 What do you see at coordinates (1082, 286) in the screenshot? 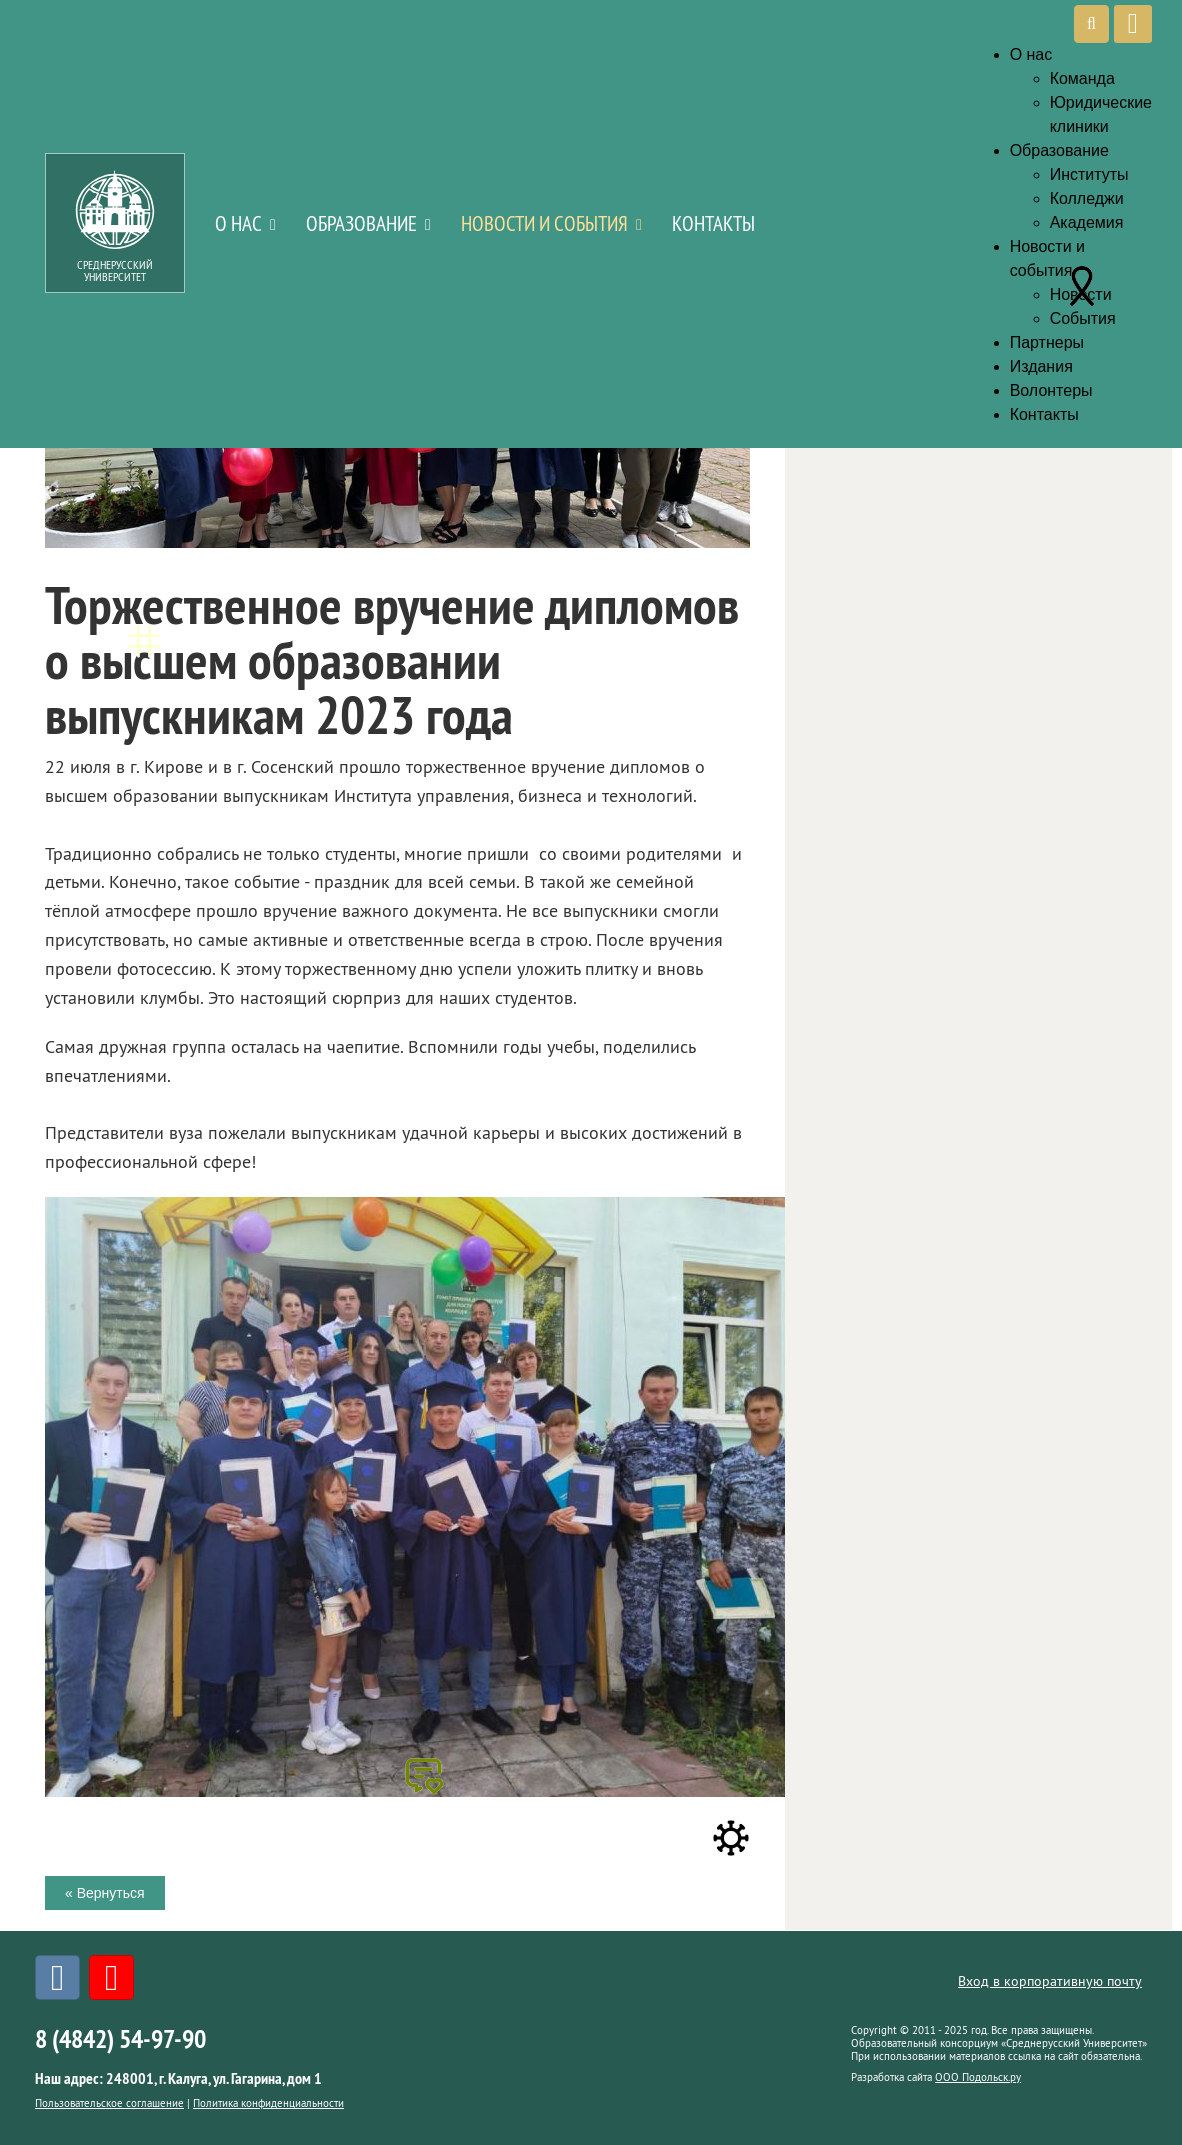
I see `health awareness or medical cause symbol` at bounding box center [1082, 286].